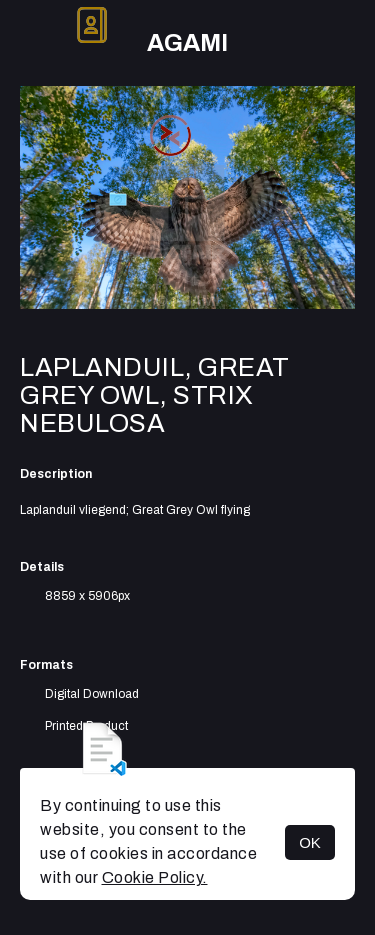  Describe the element at coordinates (118, 199) in the screenshot. I see `access your local web server files` at that location.